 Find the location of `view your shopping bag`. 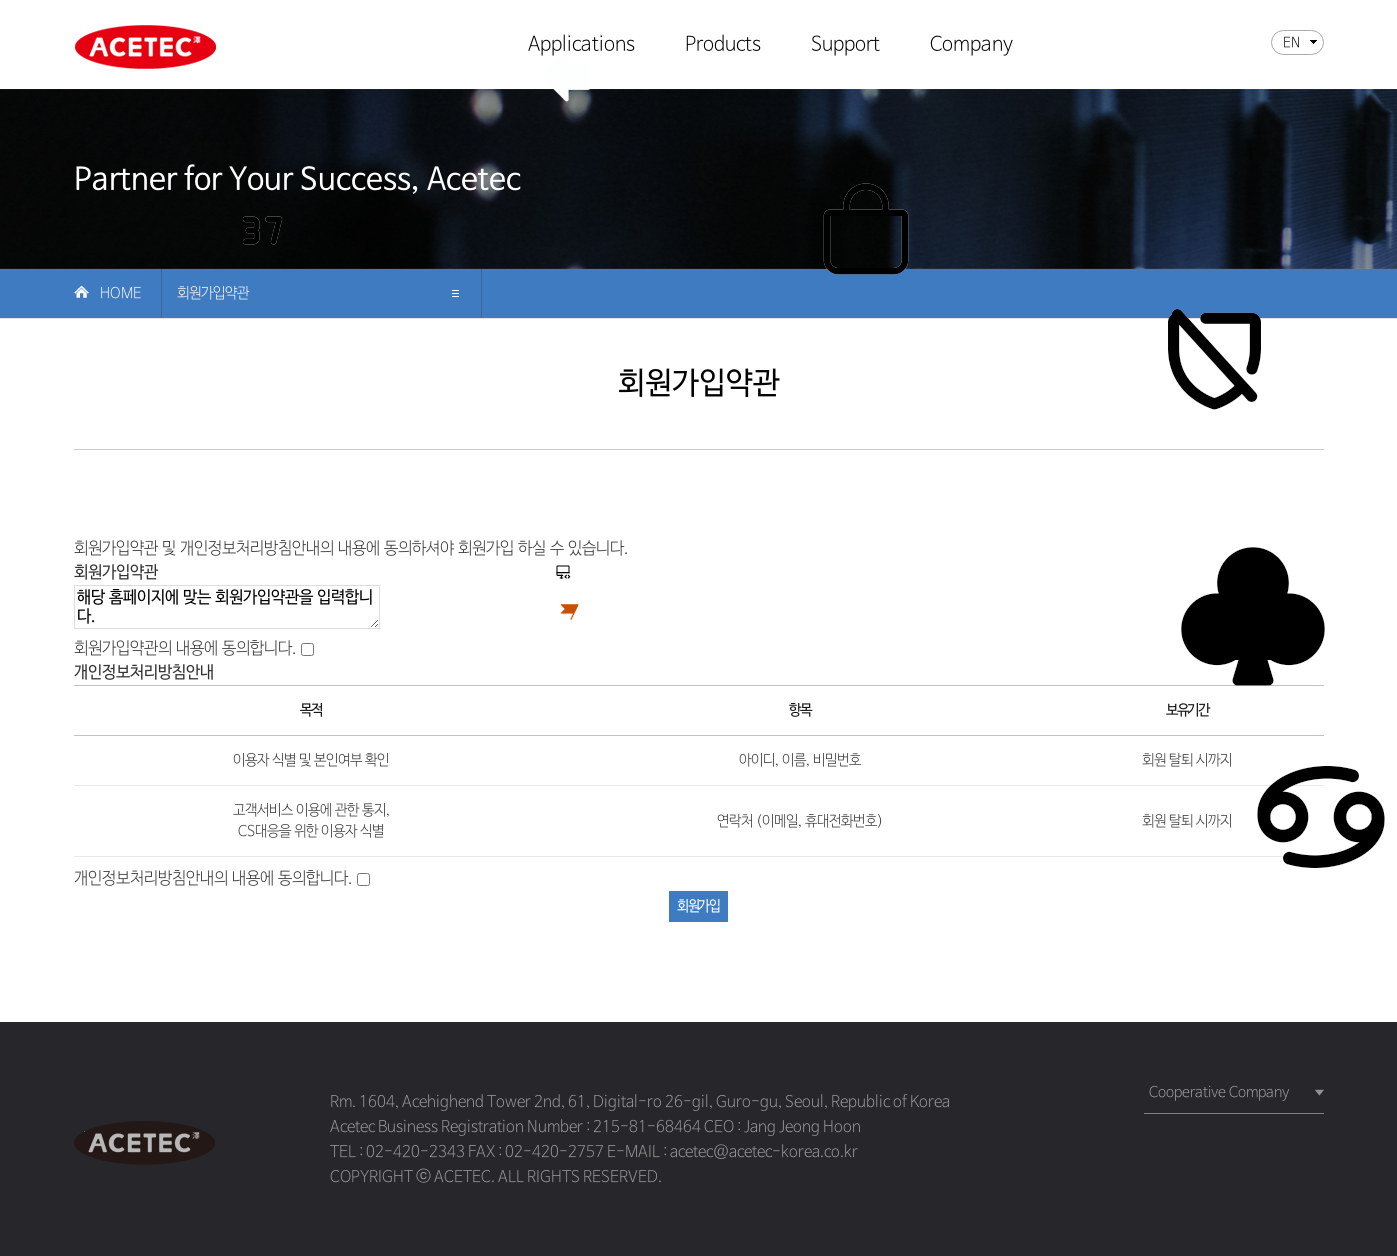

view your shopping bag is located at coordinates (866, 229).